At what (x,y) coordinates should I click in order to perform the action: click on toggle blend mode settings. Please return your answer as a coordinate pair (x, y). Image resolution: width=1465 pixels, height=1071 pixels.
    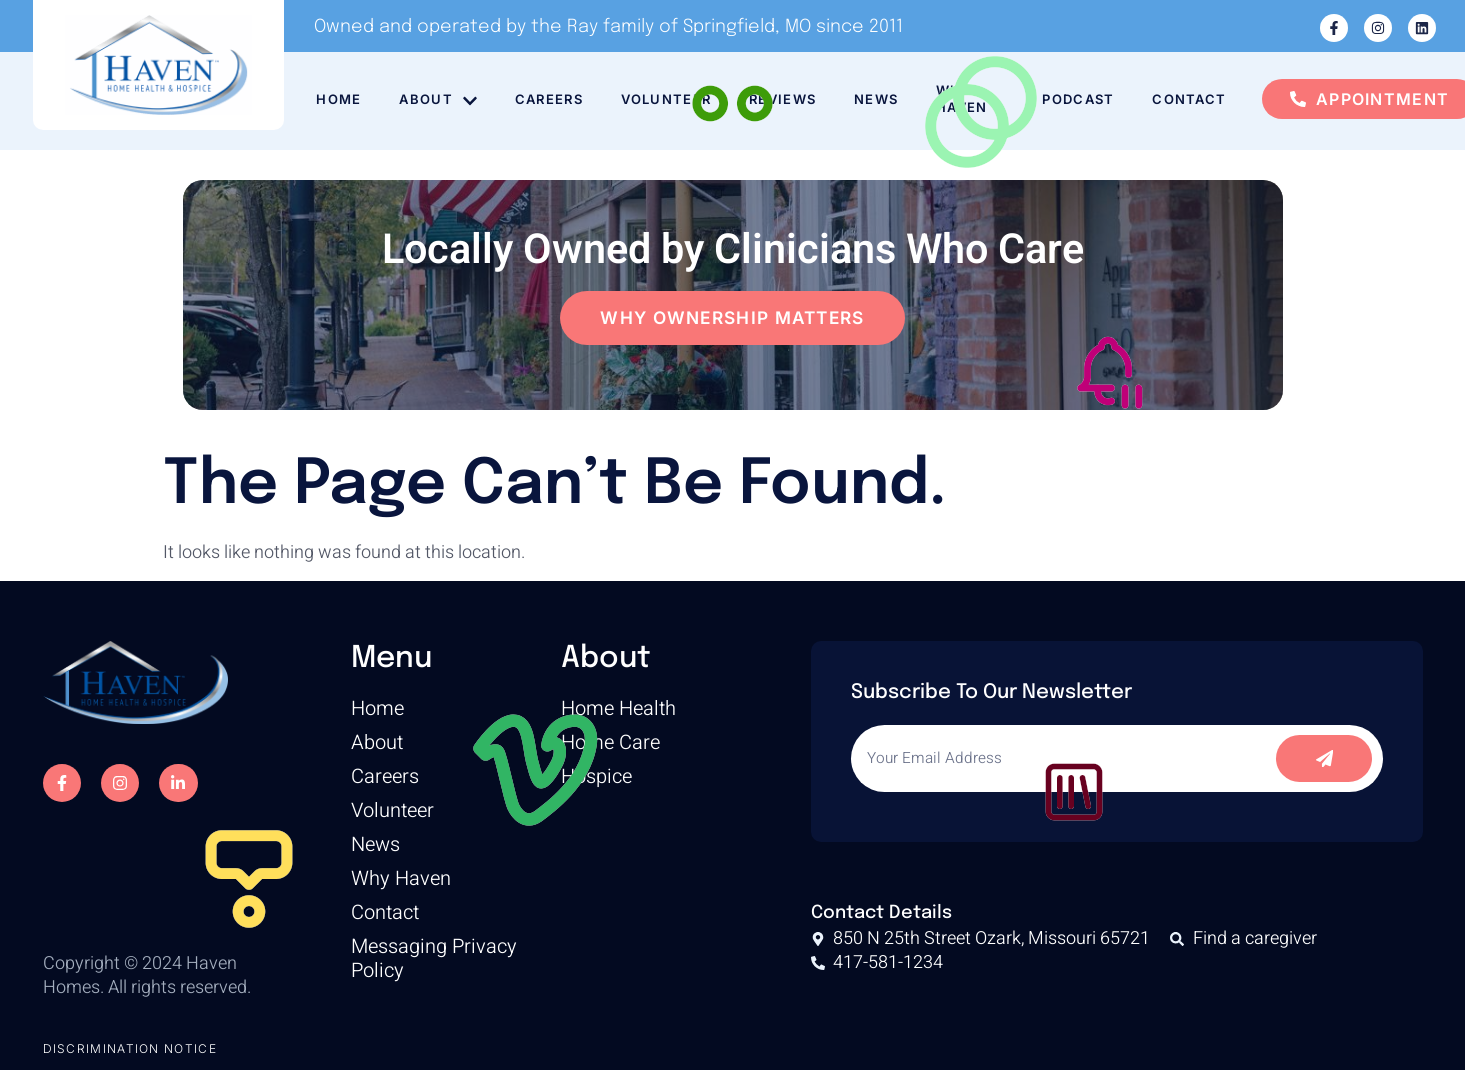
    Looking at the image, I should click on (981, 112).